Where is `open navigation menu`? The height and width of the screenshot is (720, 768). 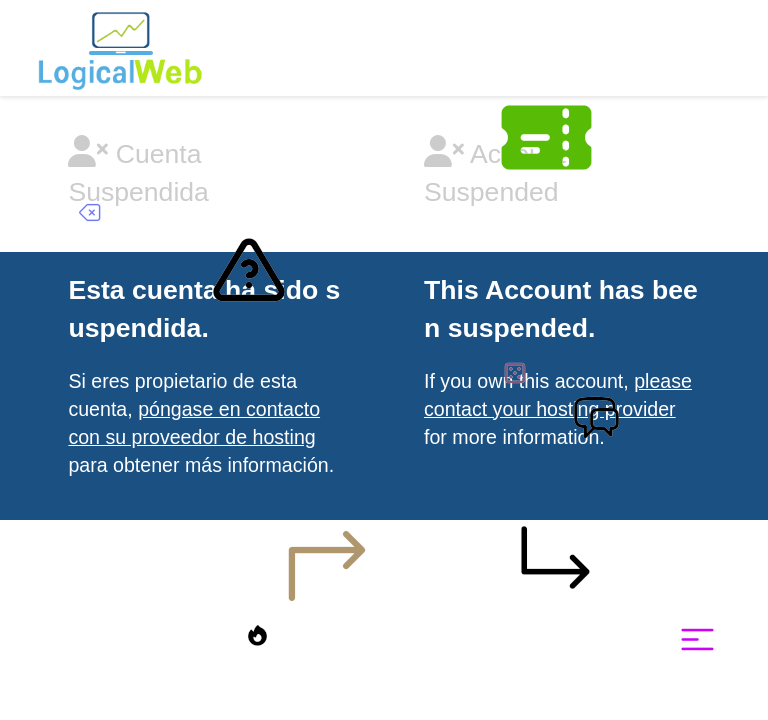
open navigation menu is located at coordinates (697, 639).